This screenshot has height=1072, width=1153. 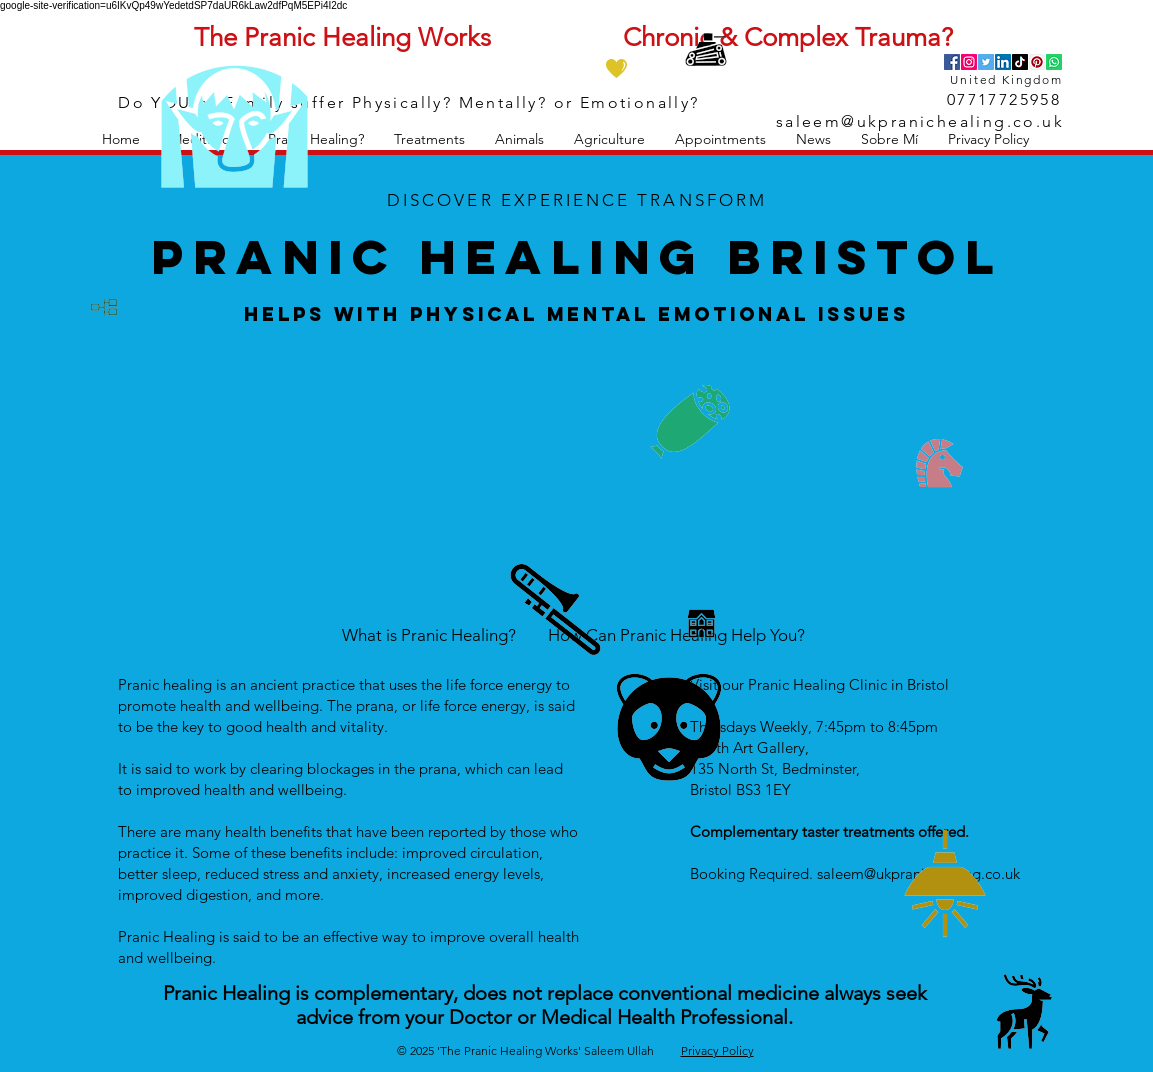 What do you see at coordinates (555, 609) in the screenshot?
I see `access brass instrument sounds or samples` at bounding box center [555, 609].